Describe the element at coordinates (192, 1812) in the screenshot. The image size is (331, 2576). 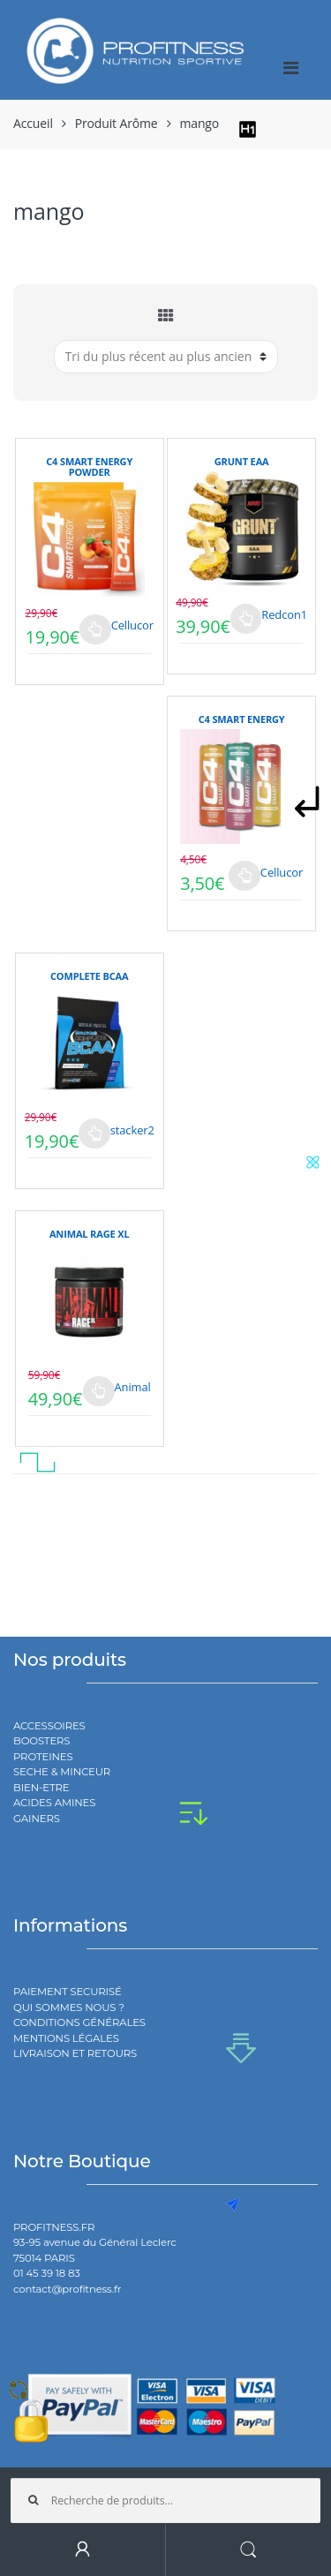
I see `sort items in ascending order` at that location.